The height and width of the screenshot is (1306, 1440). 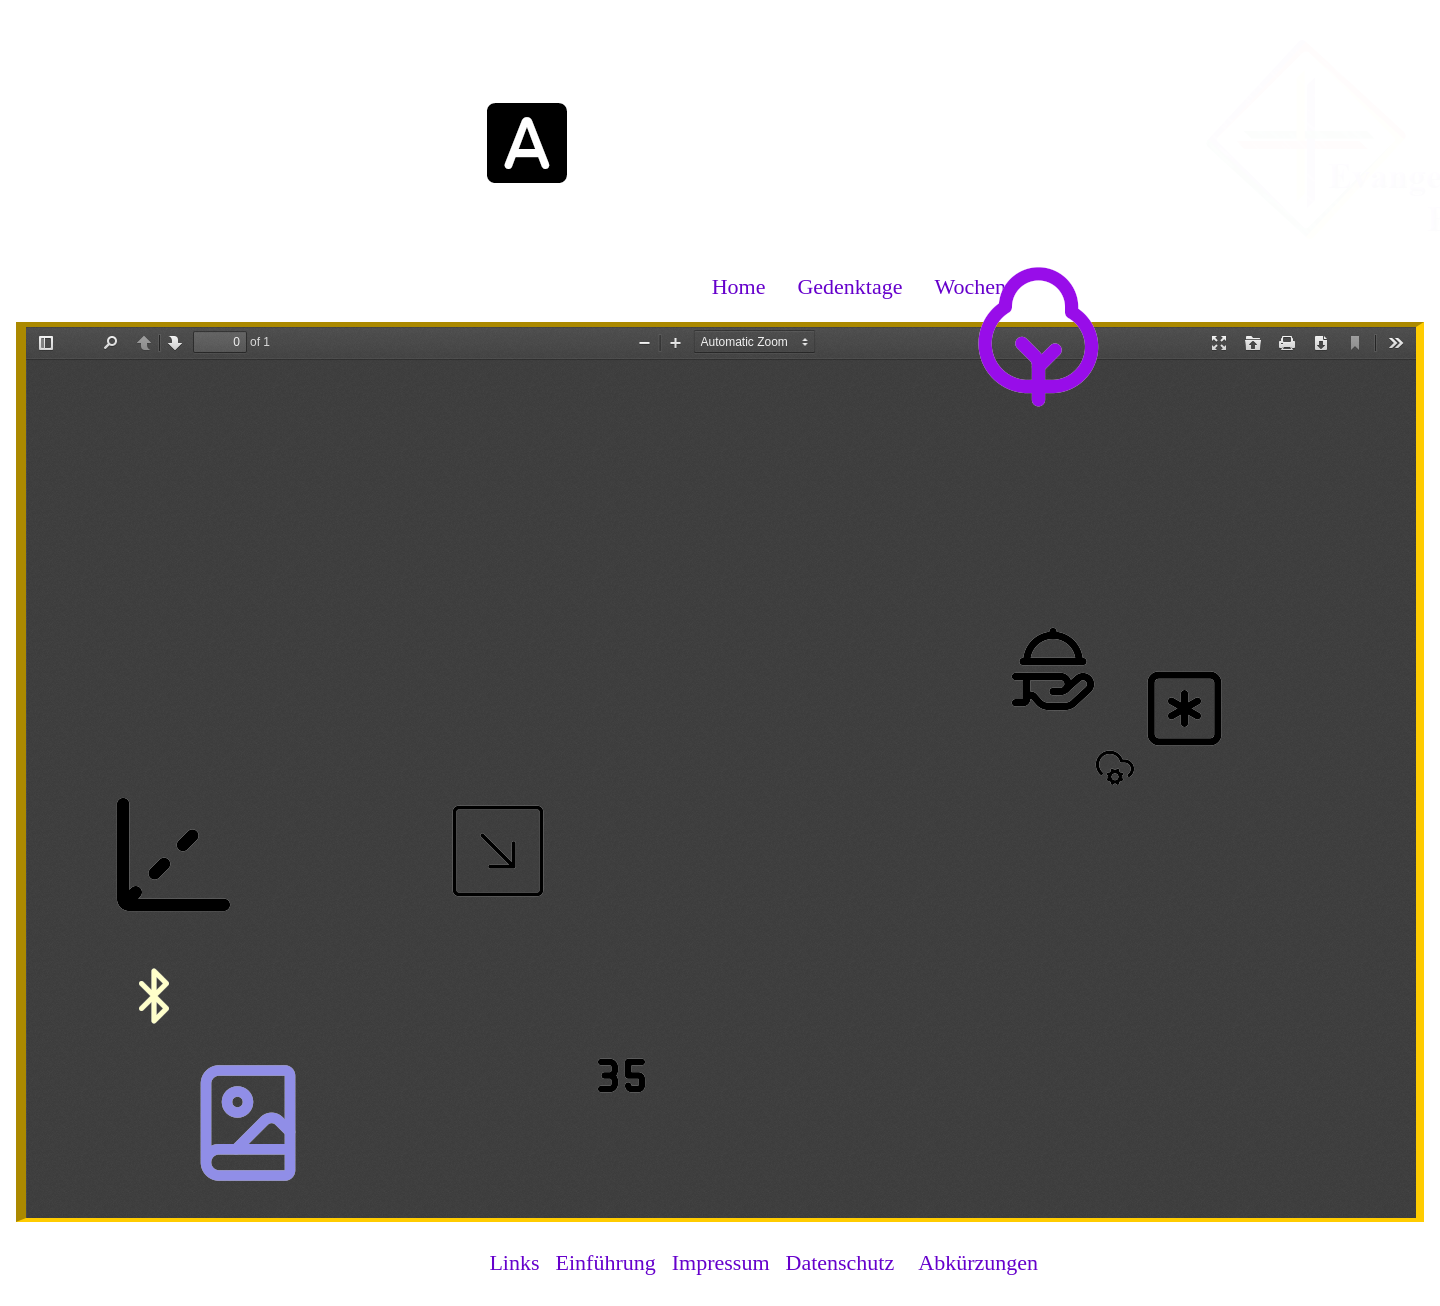 I want to click on toggle 3D view mode, so click(x=173, y=854).